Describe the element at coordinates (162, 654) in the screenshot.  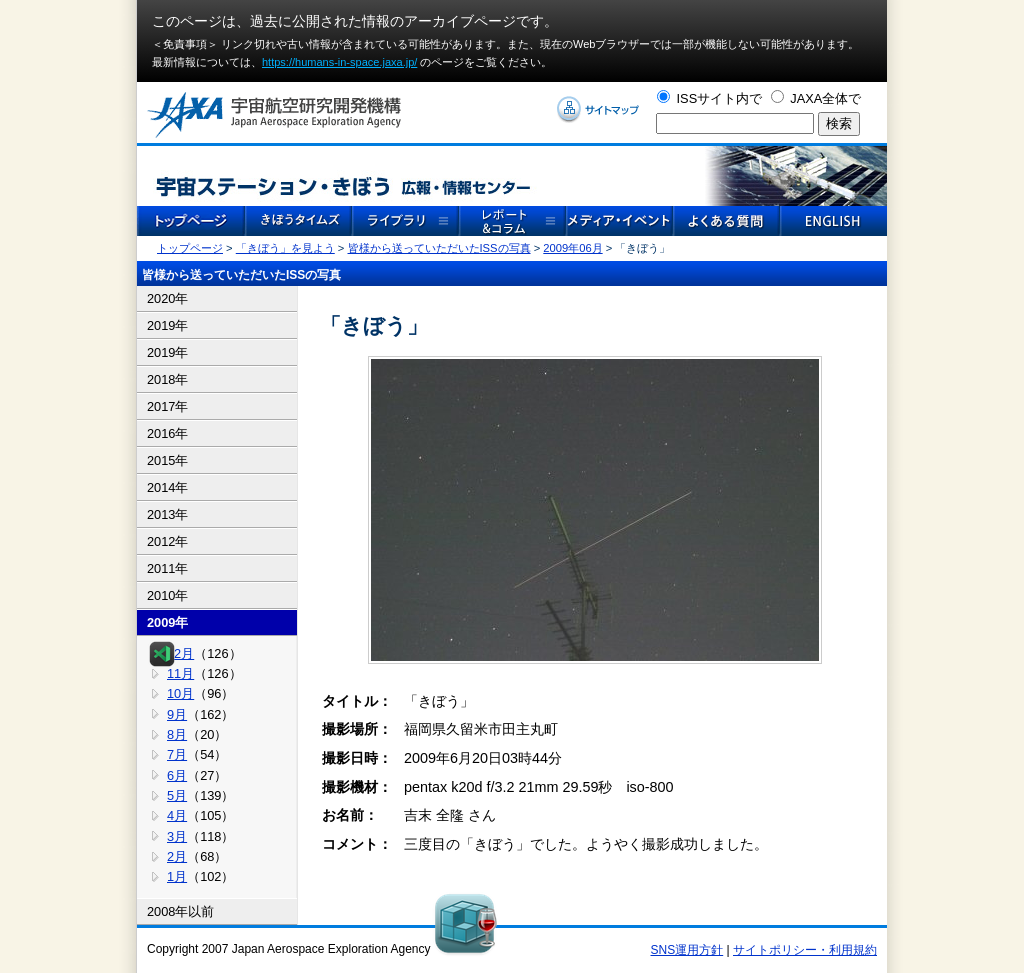
I see `open visual studio code insiders app` at that location.